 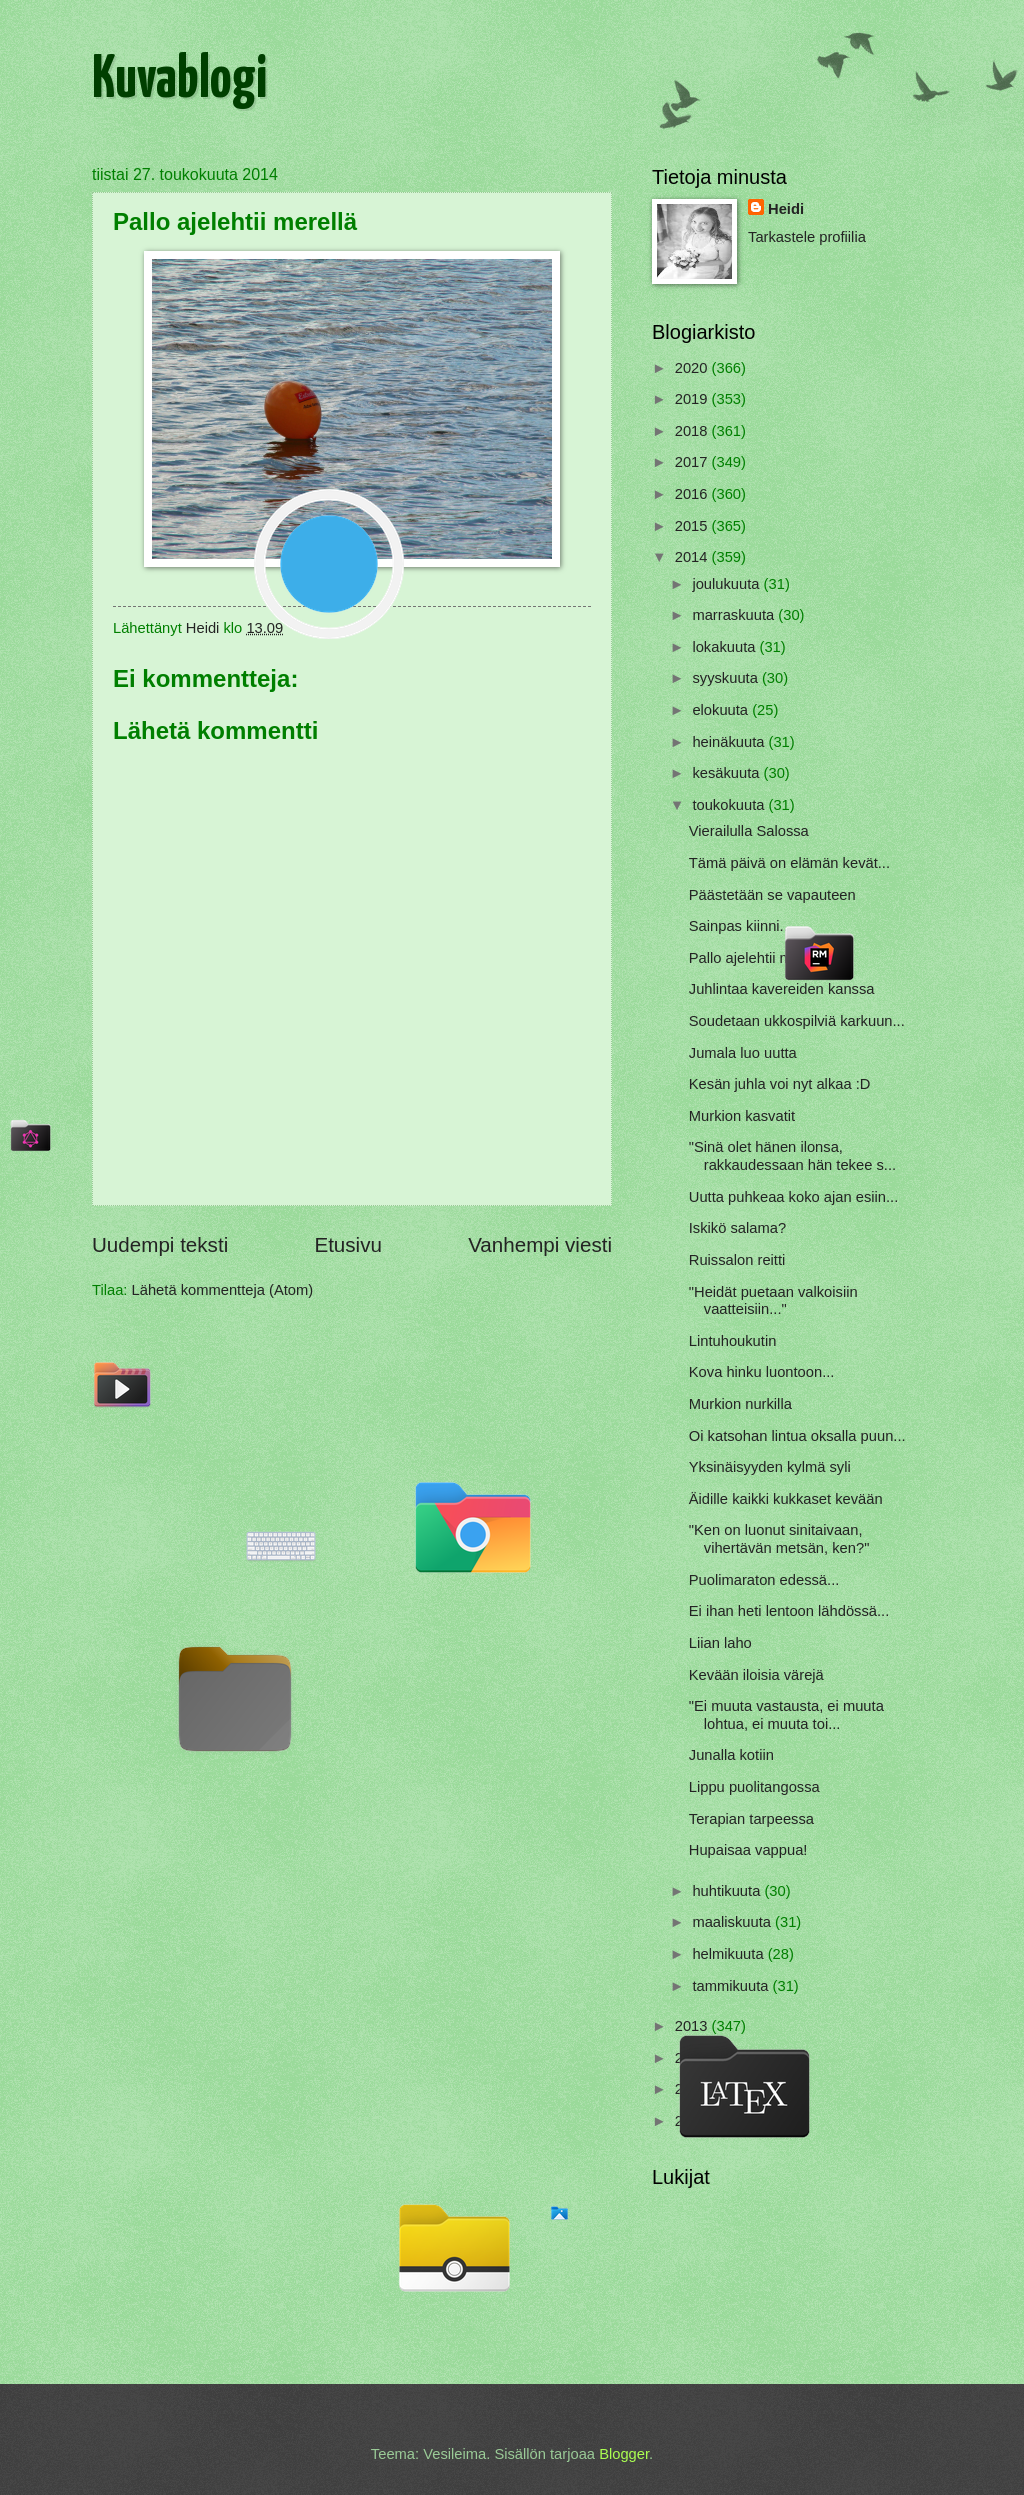 What do you see at coordinates (744, 2090) in the screenshot?
I see `open folder containing LaTeX documents` at bounding box center [744, 2090].